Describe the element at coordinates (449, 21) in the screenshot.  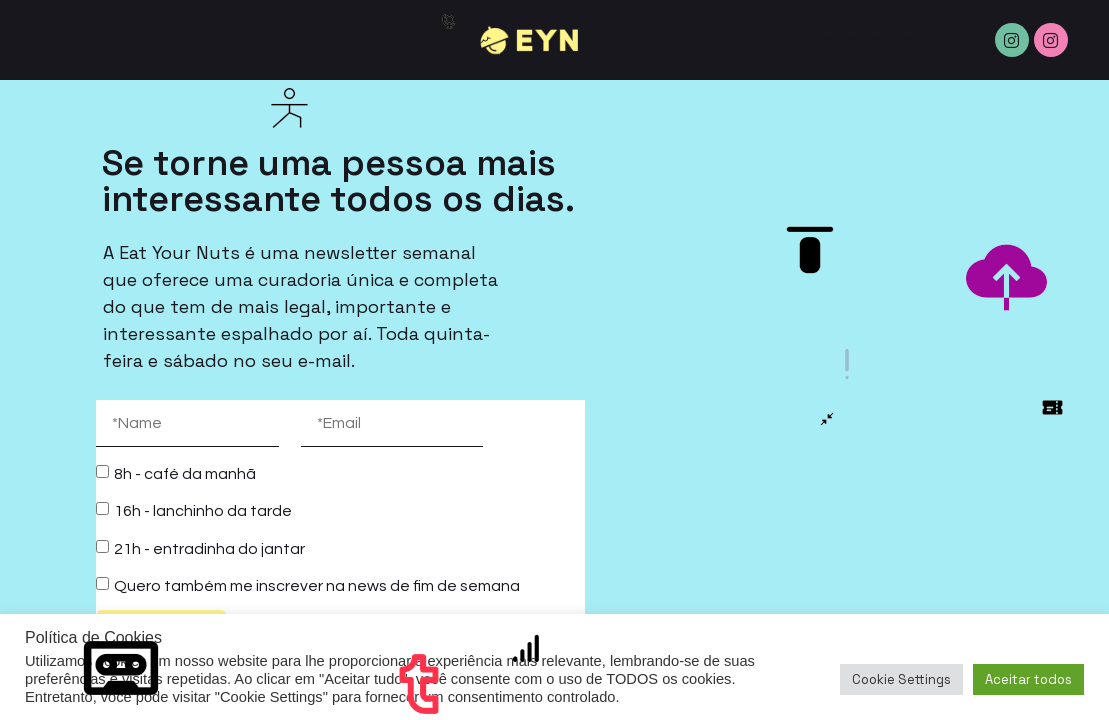
I see `access global or international settings` at that location.